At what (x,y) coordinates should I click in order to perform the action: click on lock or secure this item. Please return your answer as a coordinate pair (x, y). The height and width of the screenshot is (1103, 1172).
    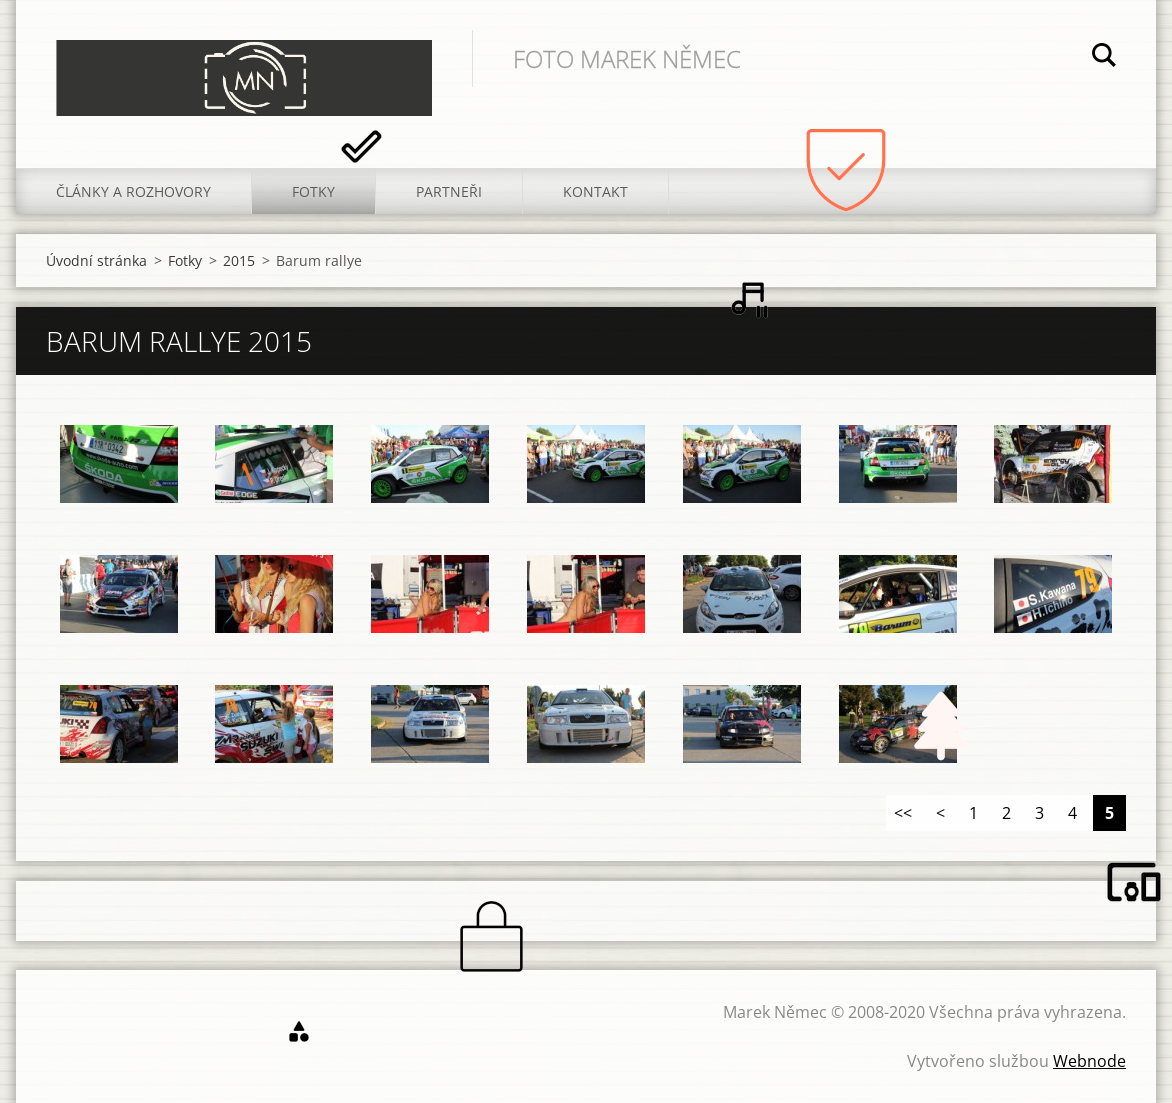
    Looking at the image, I should click on (491, 940).